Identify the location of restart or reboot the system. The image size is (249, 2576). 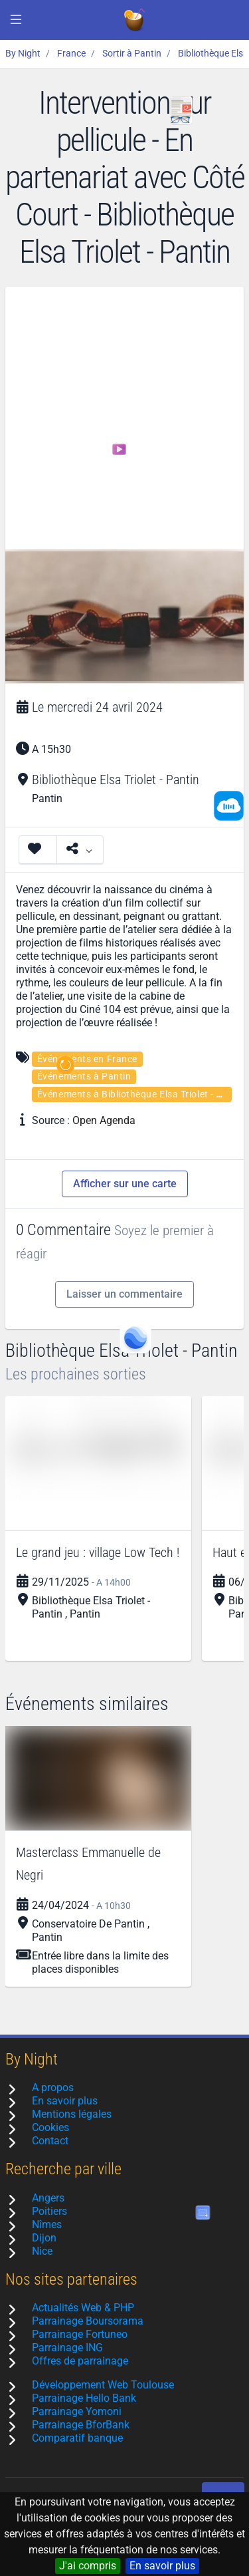
(66, 1065).